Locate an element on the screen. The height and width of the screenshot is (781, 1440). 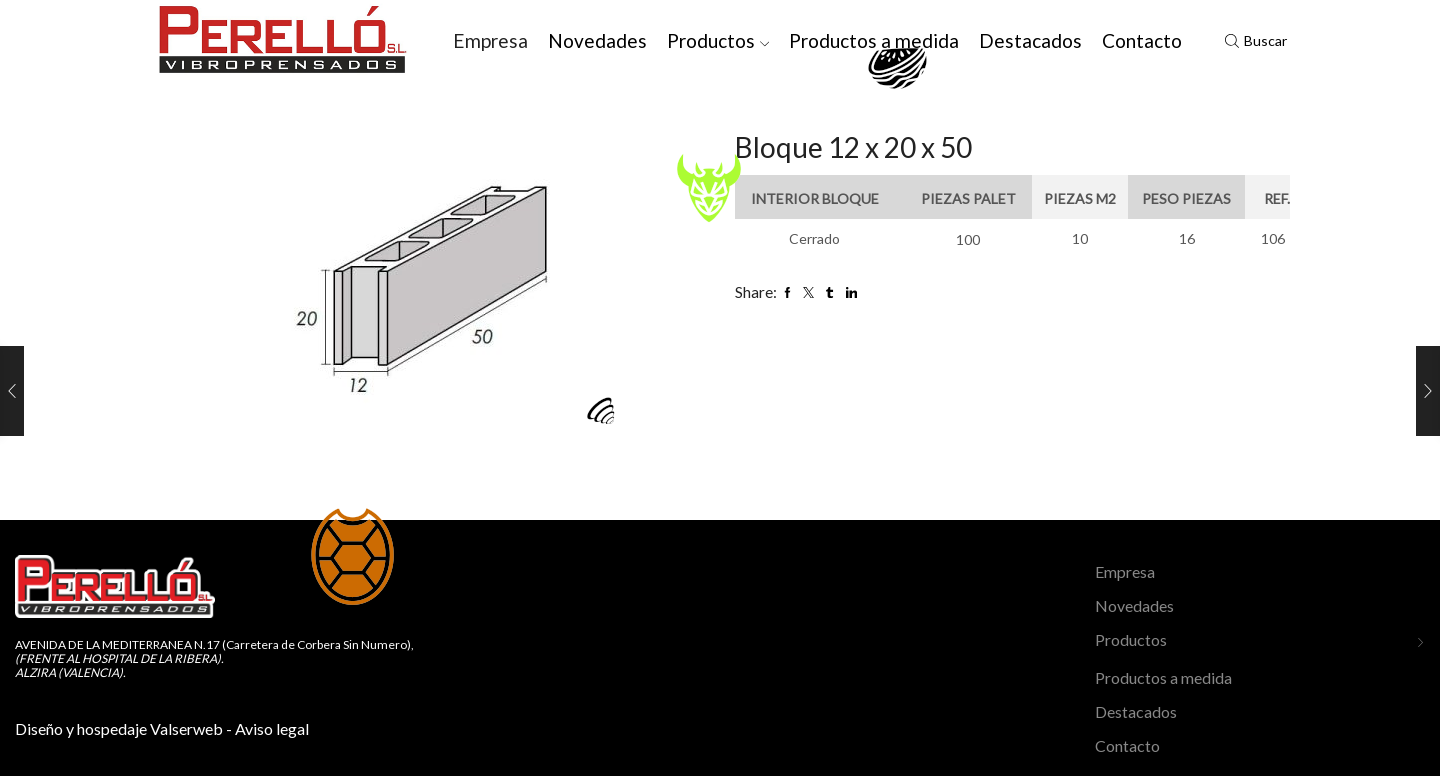
select watermelon flavor or ingredient is located at coordinates (897, 68).